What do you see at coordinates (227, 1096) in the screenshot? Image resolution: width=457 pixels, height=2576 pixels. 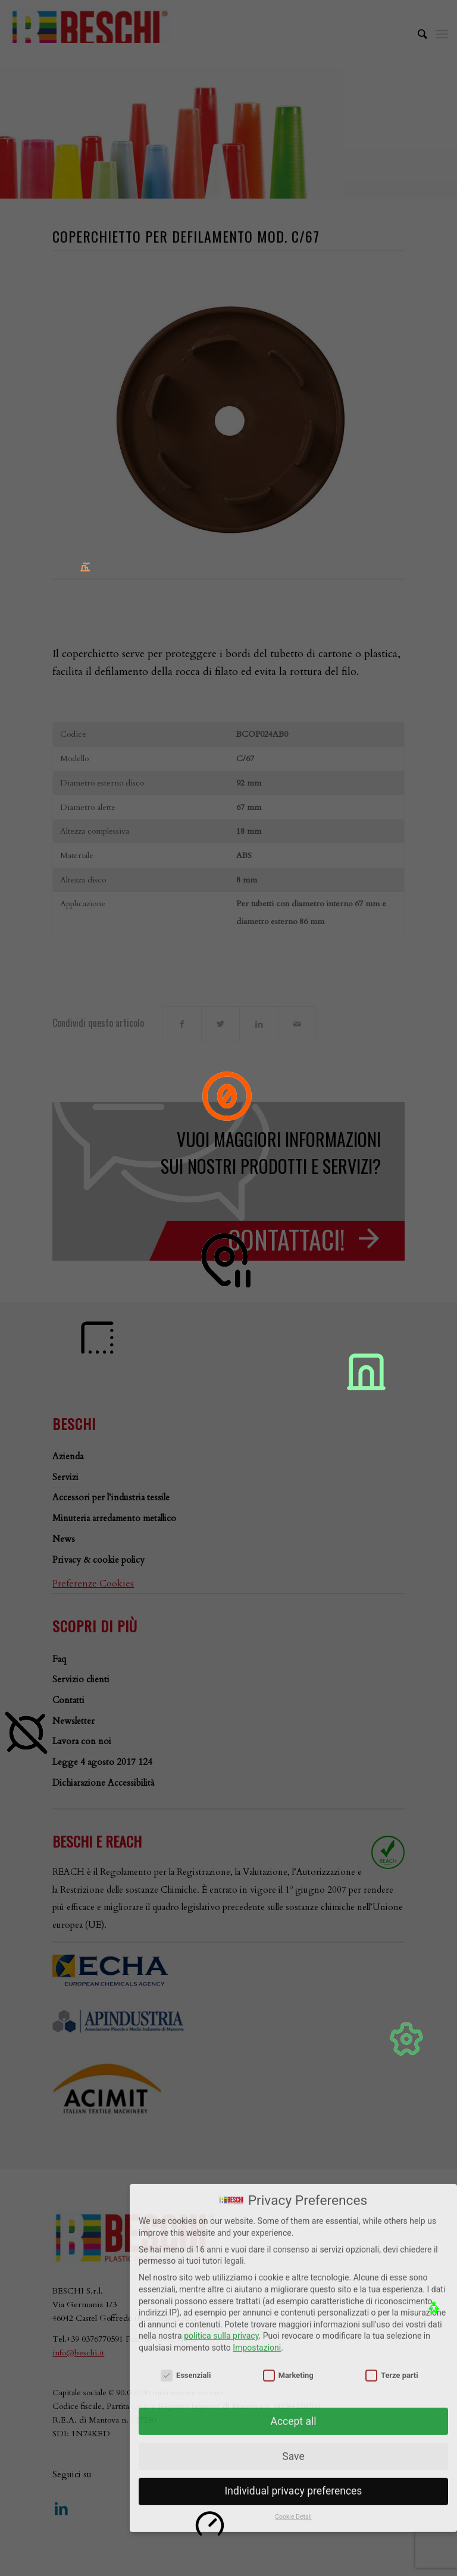 I see `indicates content is public domain (CC0 license)` at bounding box center [227, 1096].